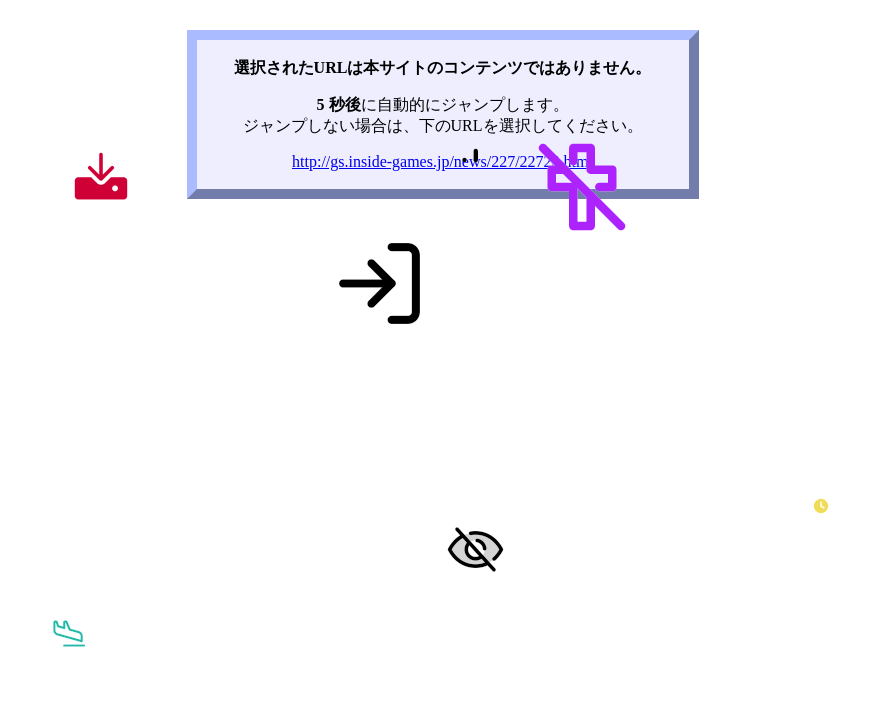 Image resolution: width=885 pixels, height=720 pixels. Describe the element at coordinates (821, 506) in the screenshot. I see `view current time` at that location.